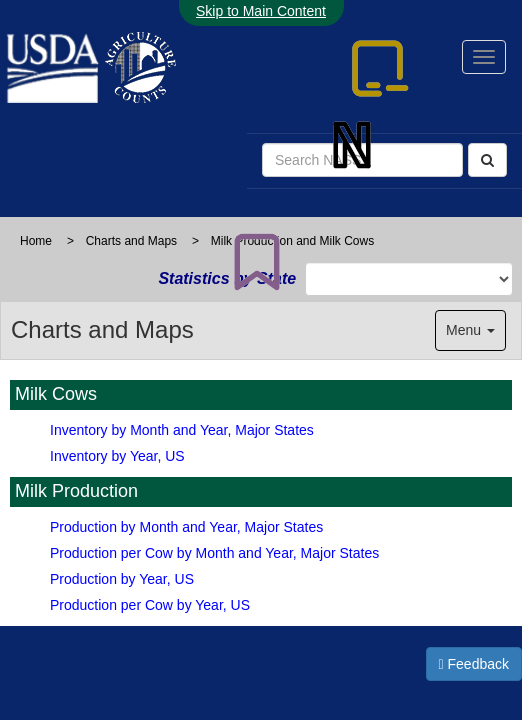 The image size is (522, 720). What do you see at coordinates (257, 262) in the screenshot?
I see `save this item for later` at bounding box center [257, 262].